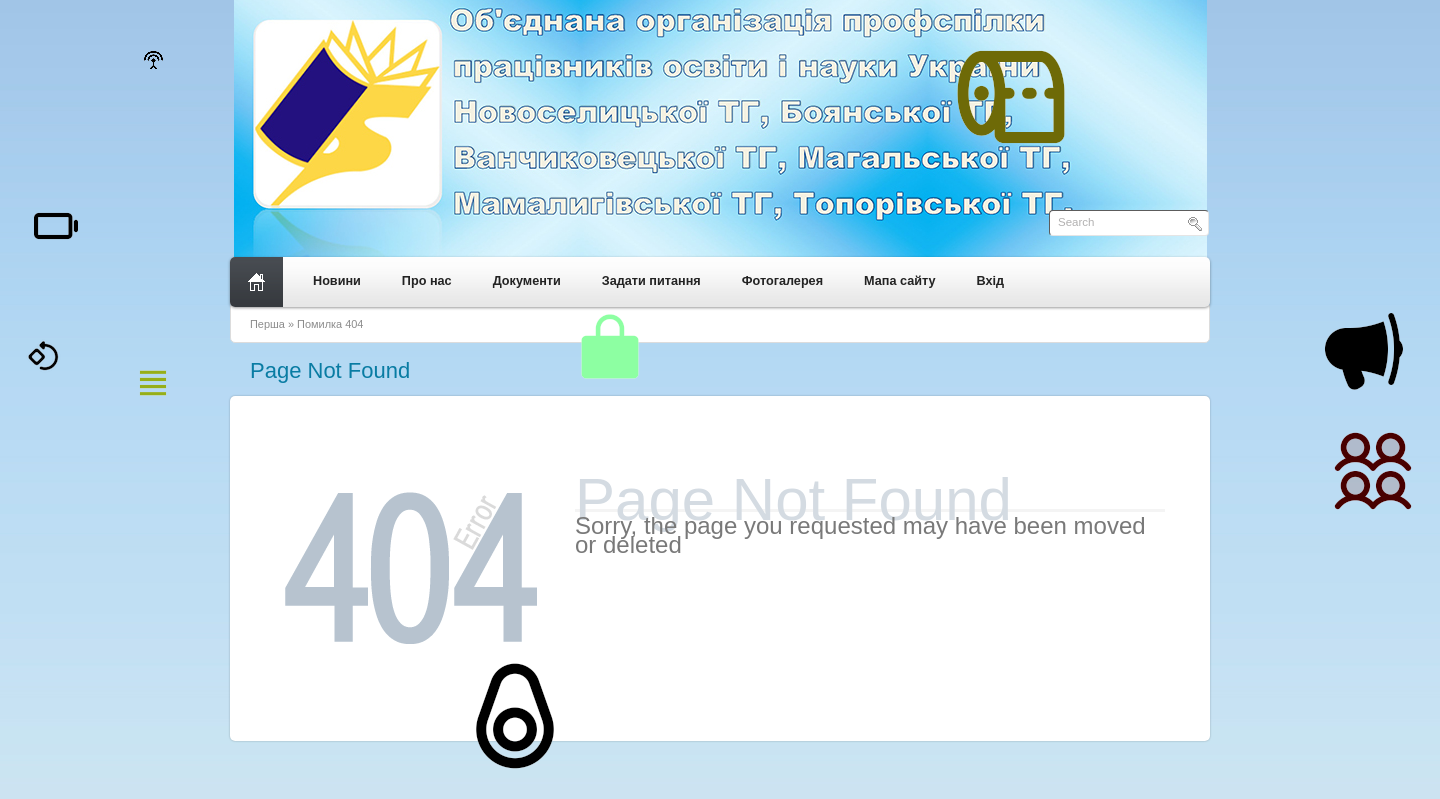 The height and width of the screenshot is (799, 1440). I want to click on view all team members, so click(1373, 471).